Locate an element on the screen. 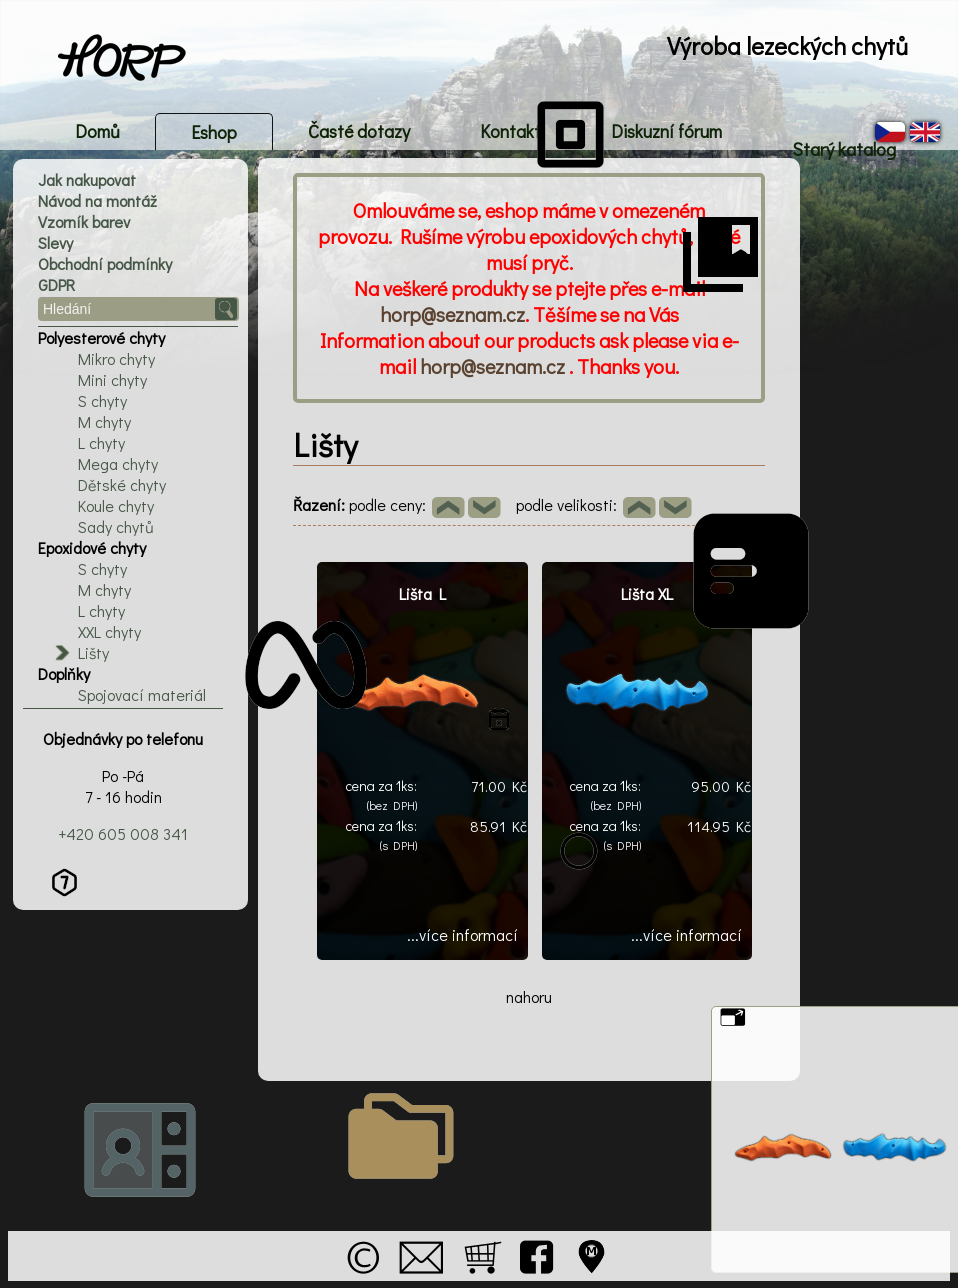 The width and height of the screenshot is (958, 1288). cancel or delete a scheduled event is located at coordinates (499, 719).